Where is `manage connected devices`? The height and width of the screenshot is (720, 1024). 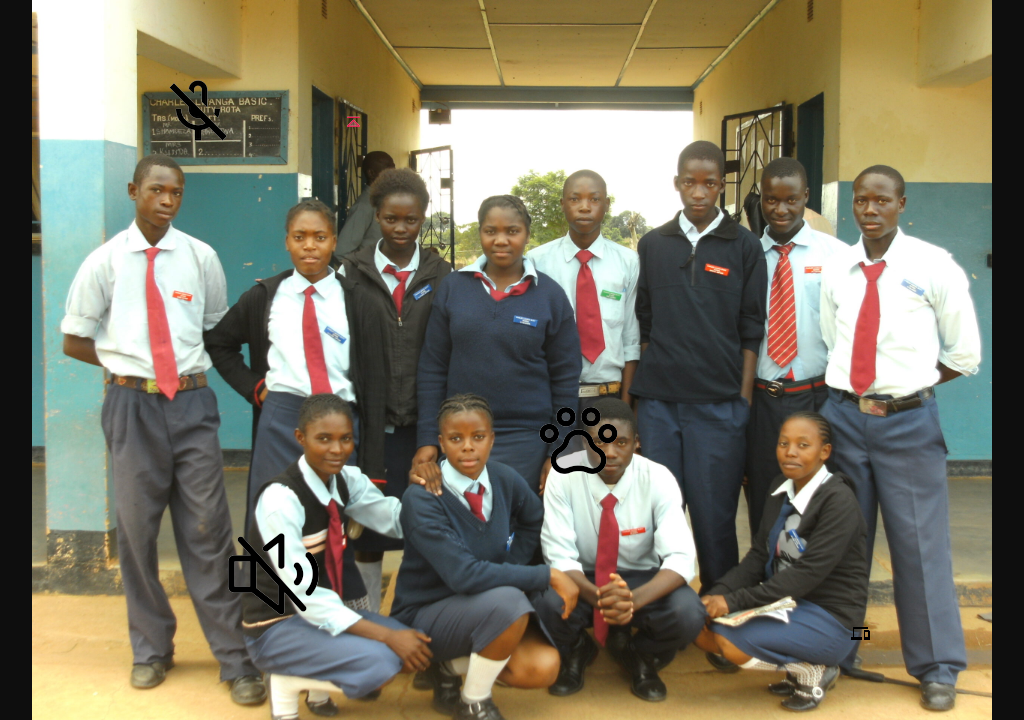
manage connected devices is located at coordinates (860, 633).